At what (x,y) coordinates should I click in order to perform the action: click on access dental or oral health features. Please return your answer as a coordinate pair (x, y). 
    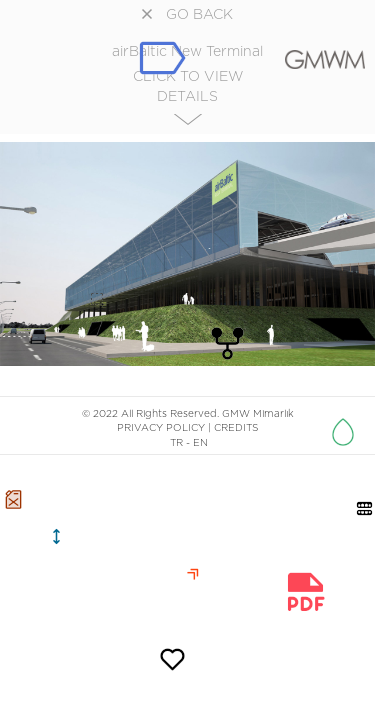
    Looking at the image, I should click on (364, 508).